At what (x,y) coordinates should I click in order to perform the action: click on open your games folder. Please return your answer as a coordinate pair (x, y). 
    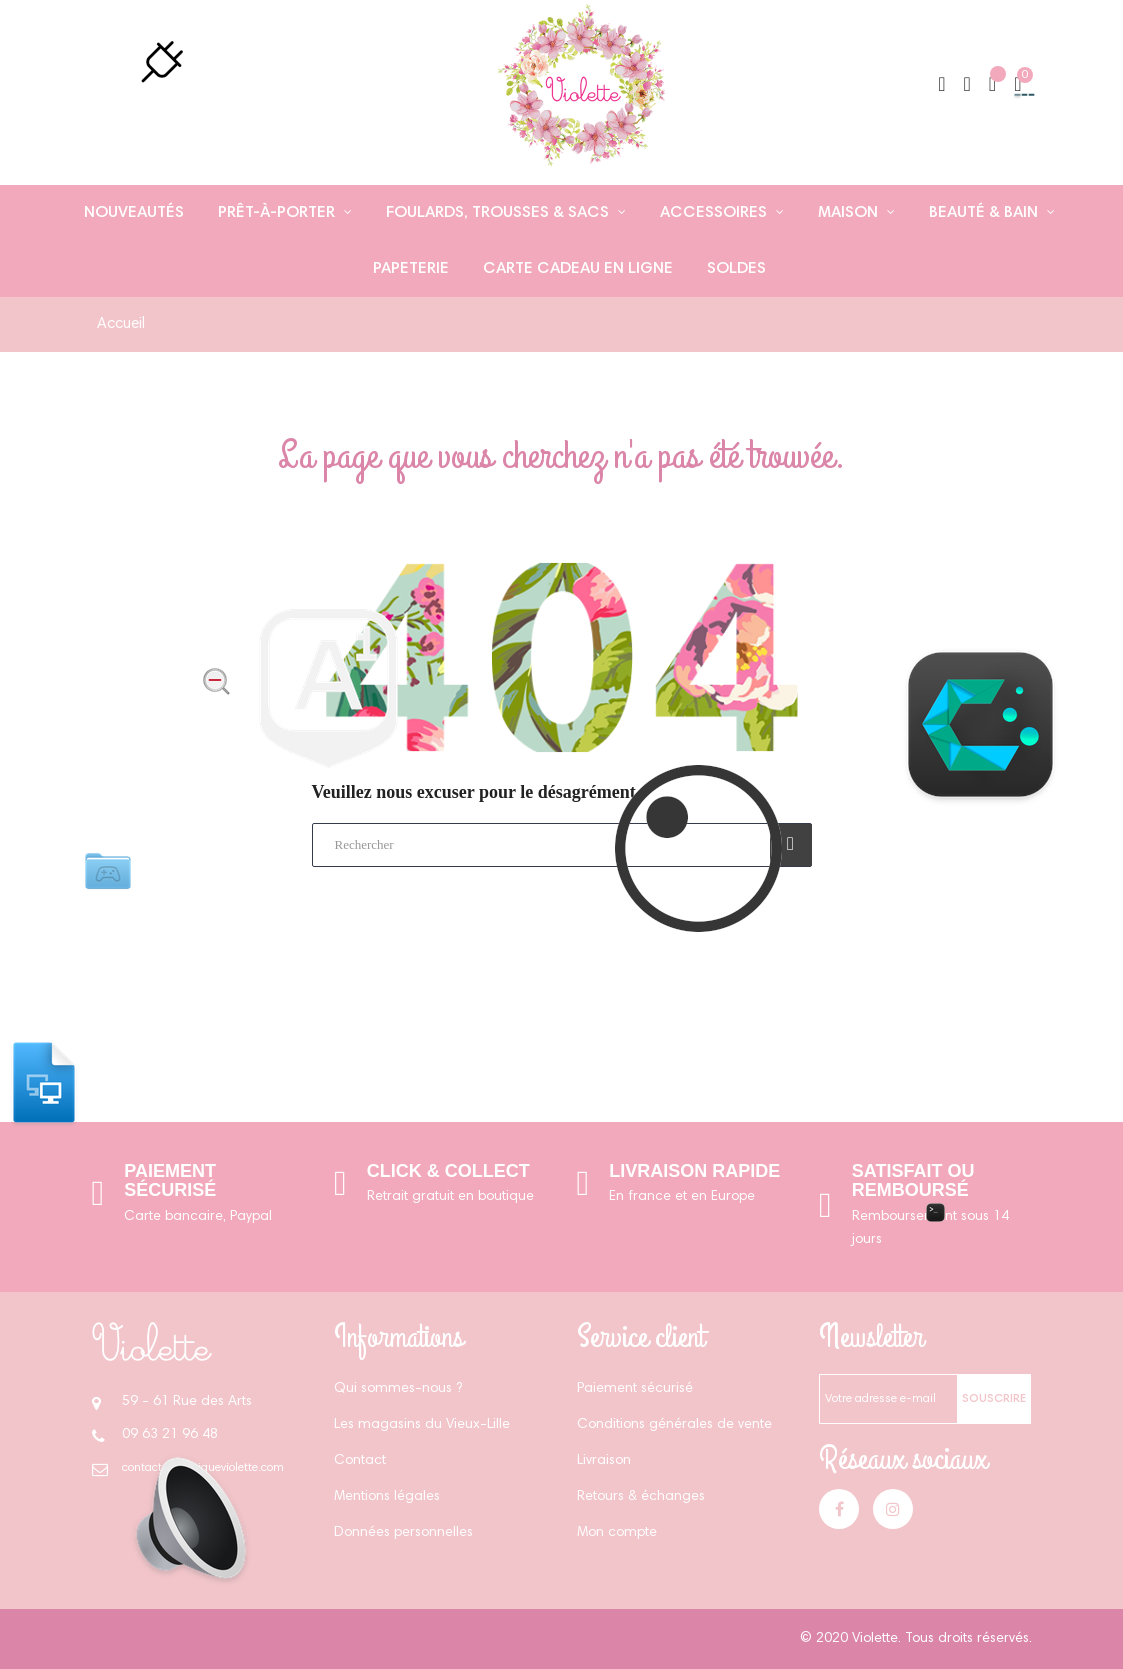
    Looking at the image, I should click on (108, 871).